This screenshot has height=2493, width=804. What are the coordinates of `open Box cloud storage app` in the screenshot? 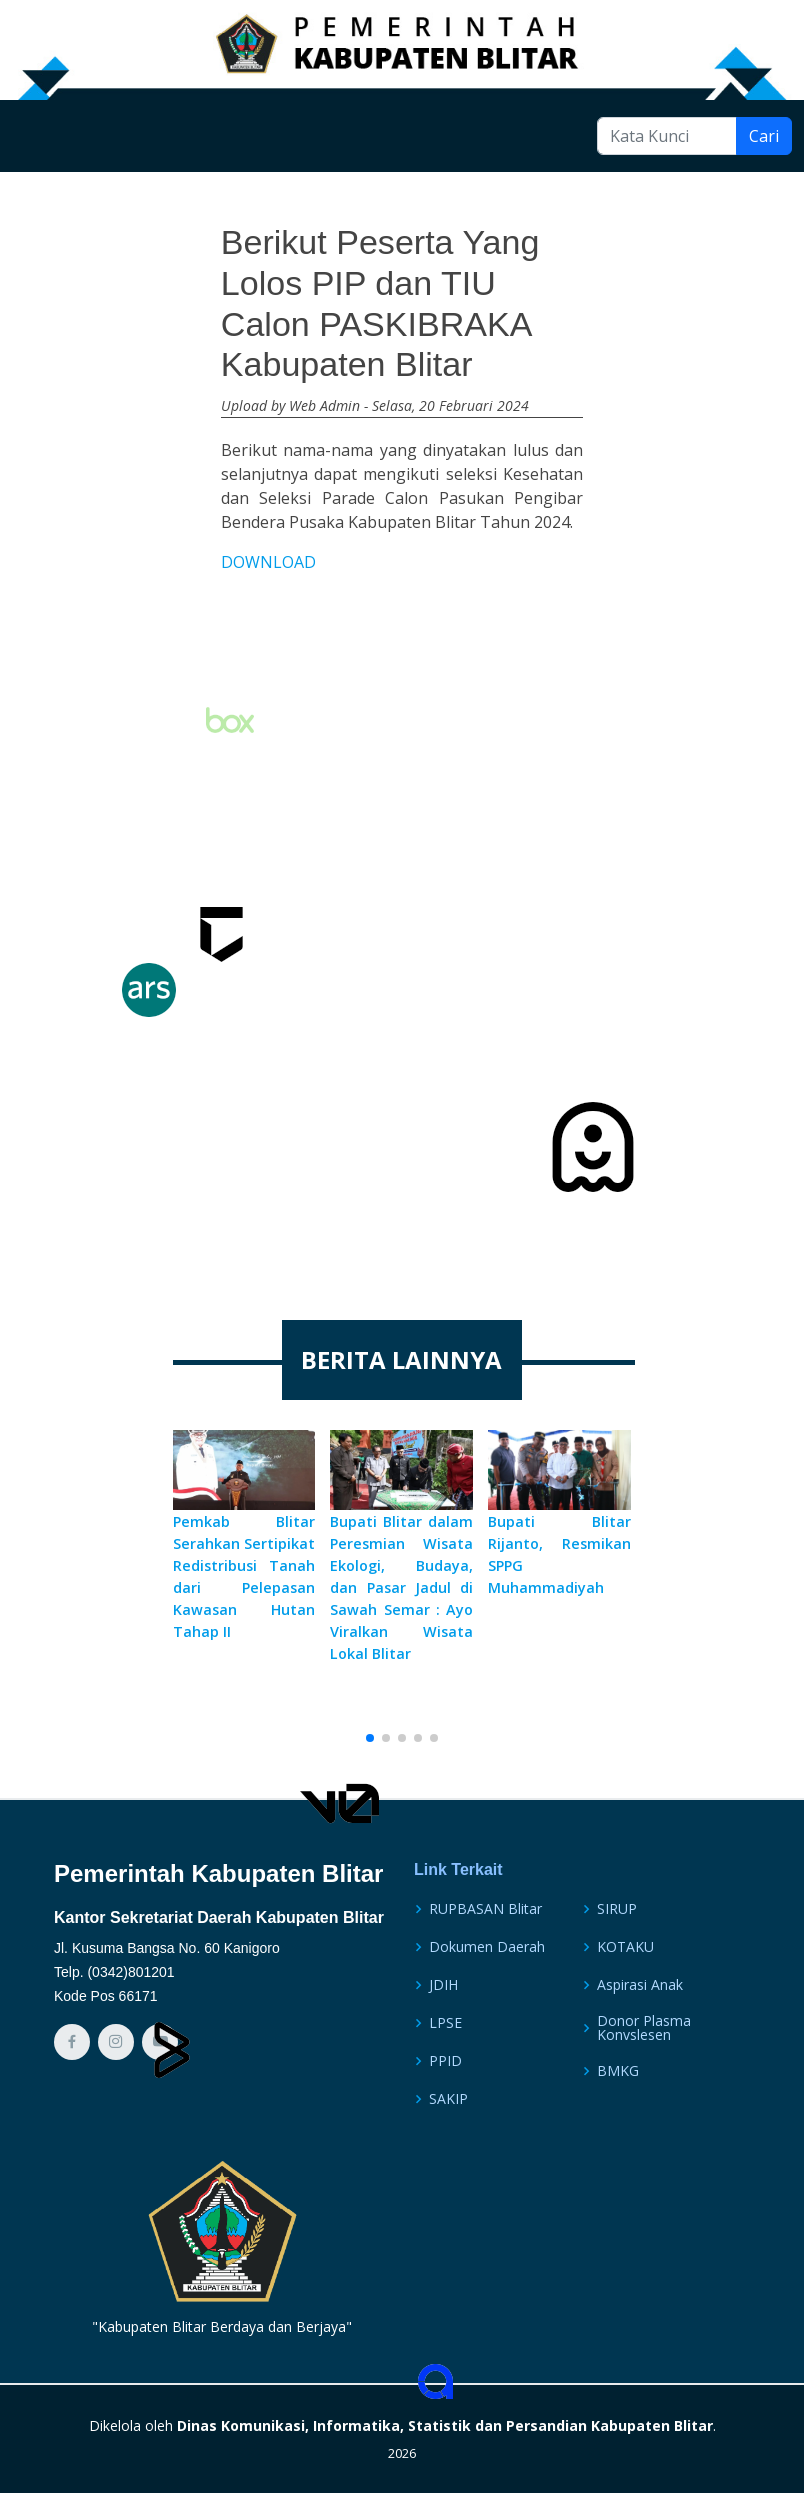 It's located at (230, 720).